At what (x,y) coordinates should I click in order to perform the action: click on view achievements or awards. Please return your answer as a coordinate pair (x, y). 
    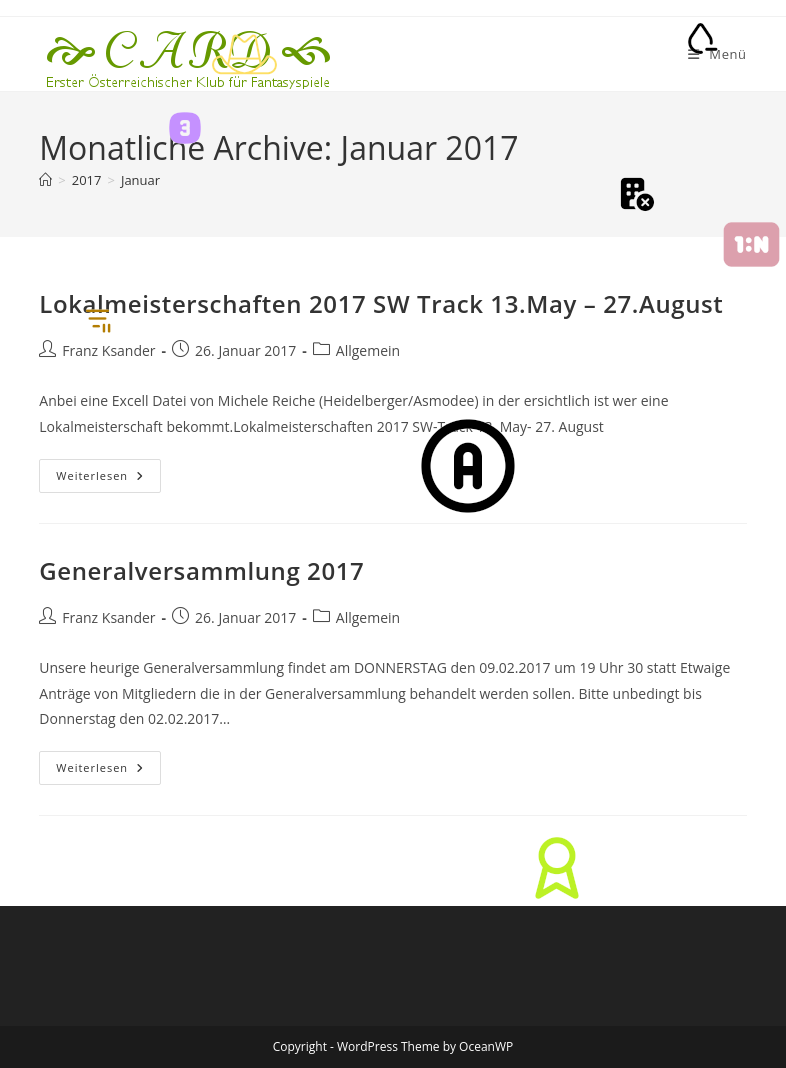
    Looking at the image, I should click on (557, 868).